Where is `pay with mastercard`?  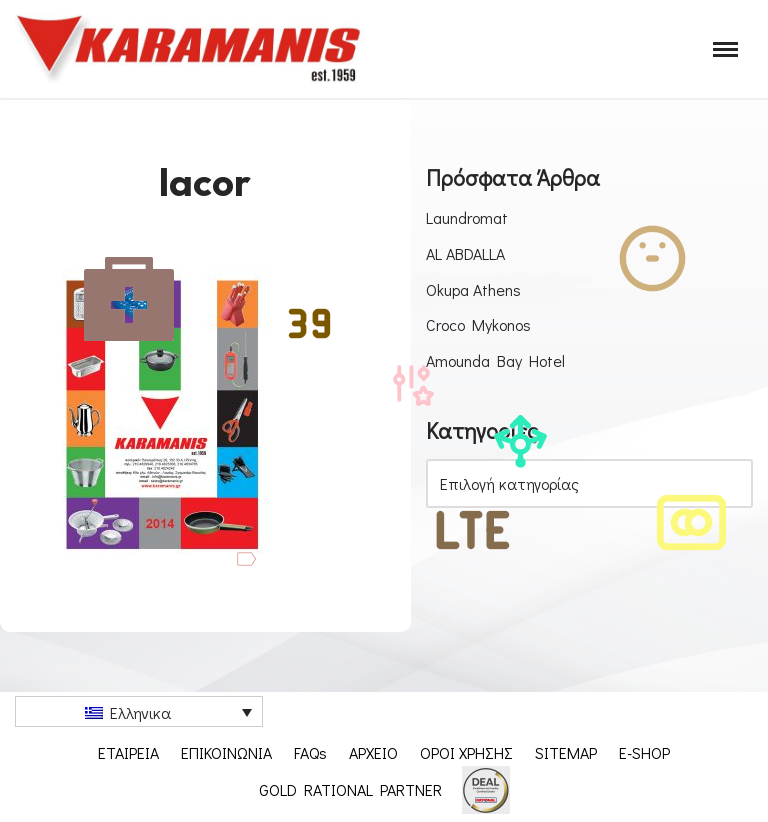
pay with mastercard is located at coordinates (691, 522).